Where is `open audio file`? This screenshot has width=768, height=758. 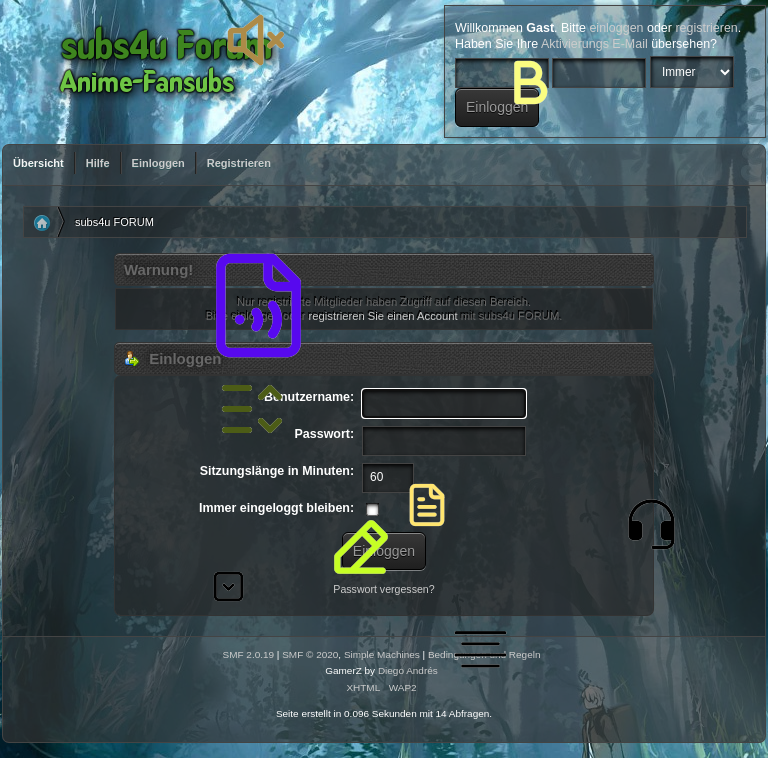
open audio file is located at coordinates (258, 305).